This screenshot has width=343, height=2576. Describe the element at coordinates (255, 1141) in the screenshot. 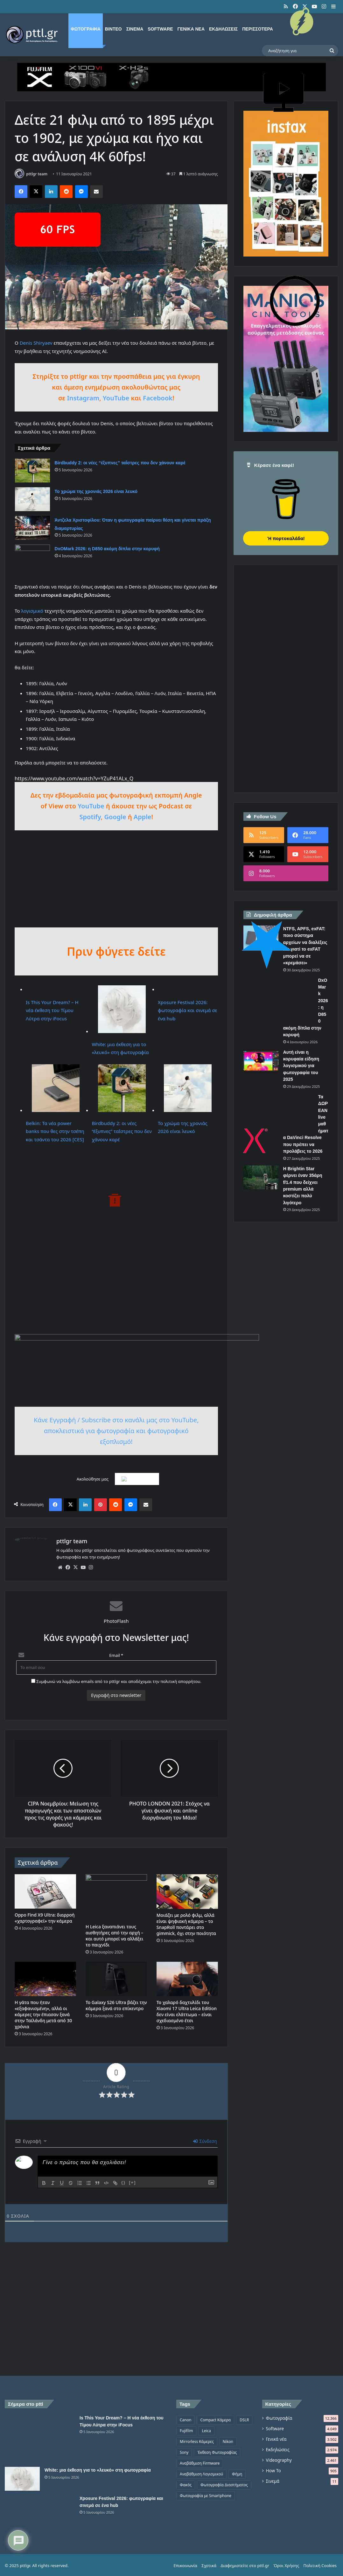

I see `chemex brand logo` at that location.